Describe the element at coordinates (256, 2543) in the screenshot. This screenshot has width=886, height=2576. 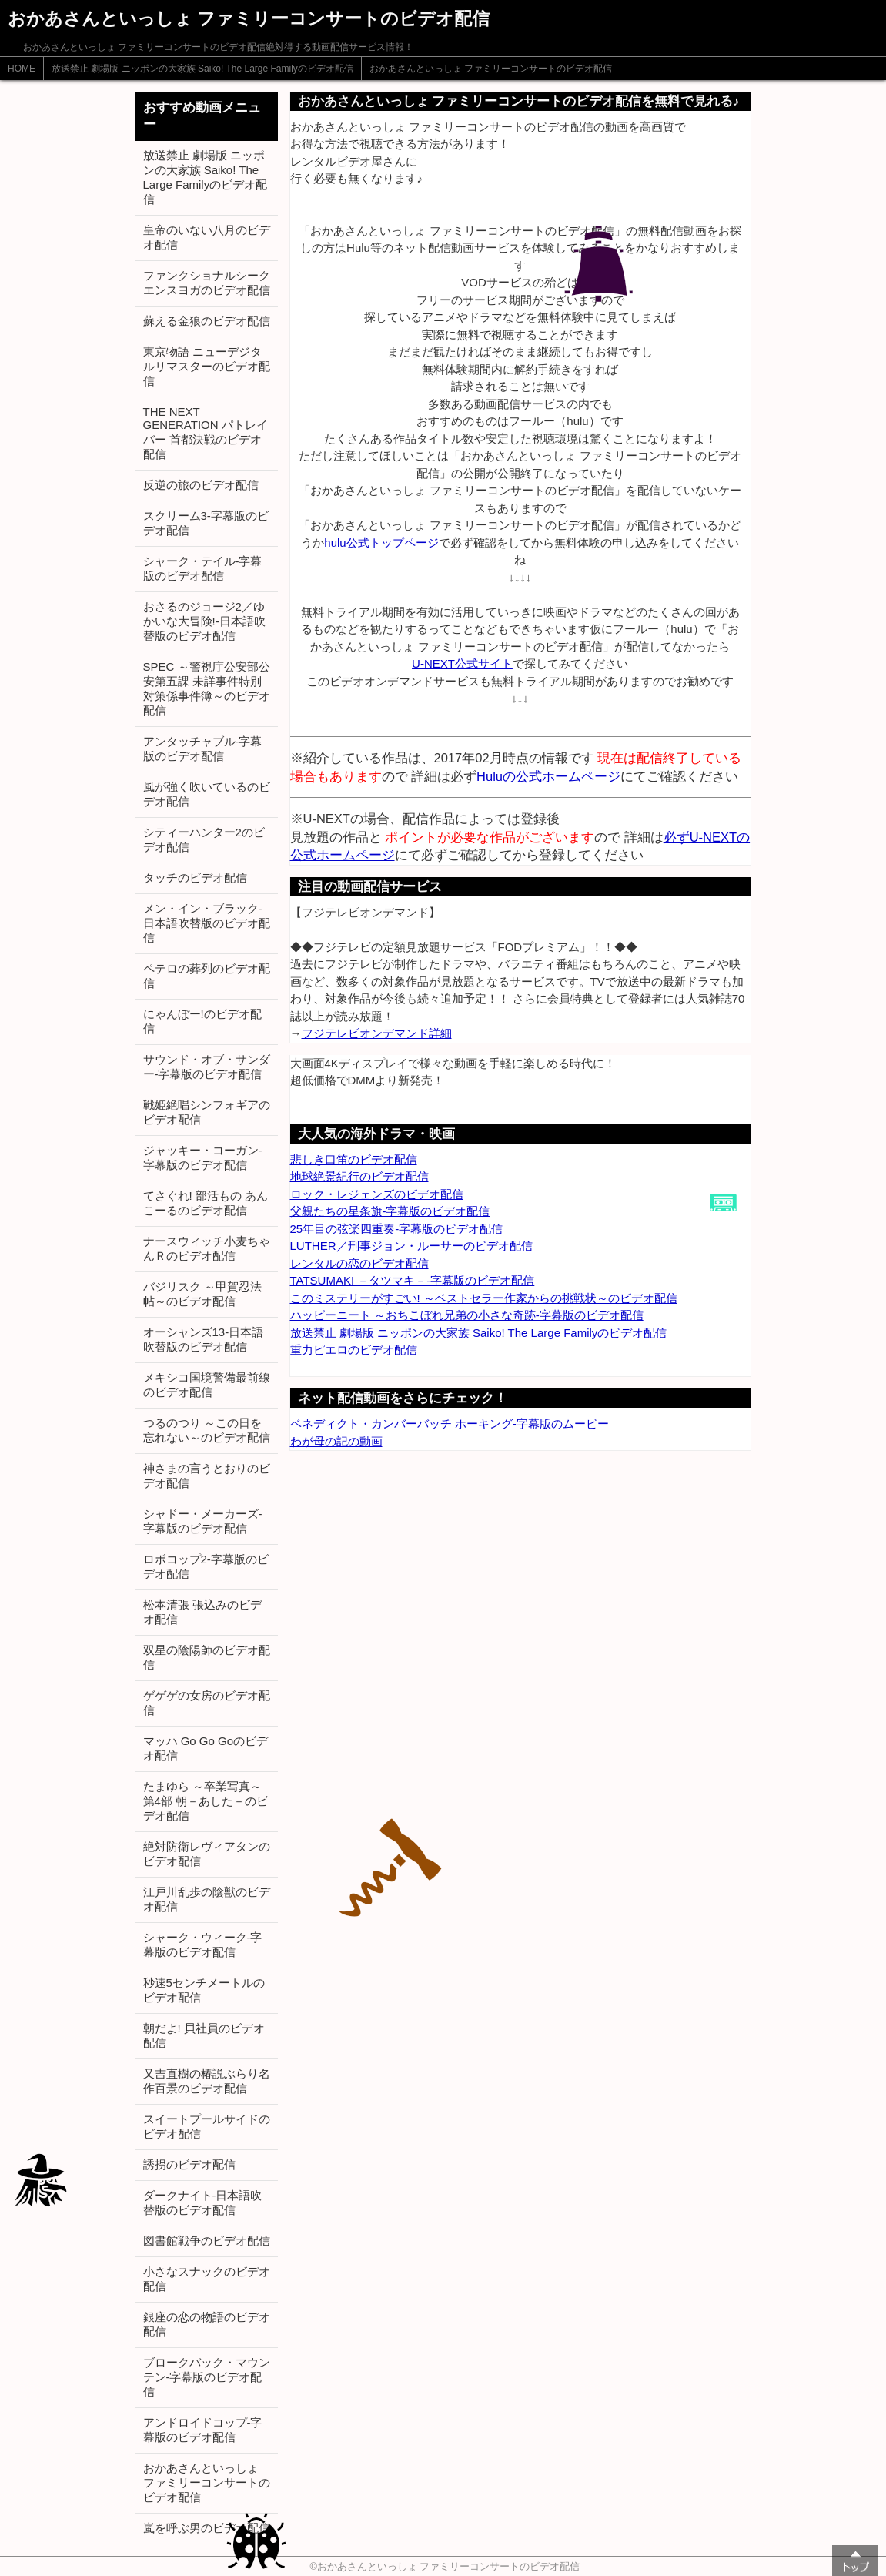
I see `indicates a bug or issue in the system` at that location.